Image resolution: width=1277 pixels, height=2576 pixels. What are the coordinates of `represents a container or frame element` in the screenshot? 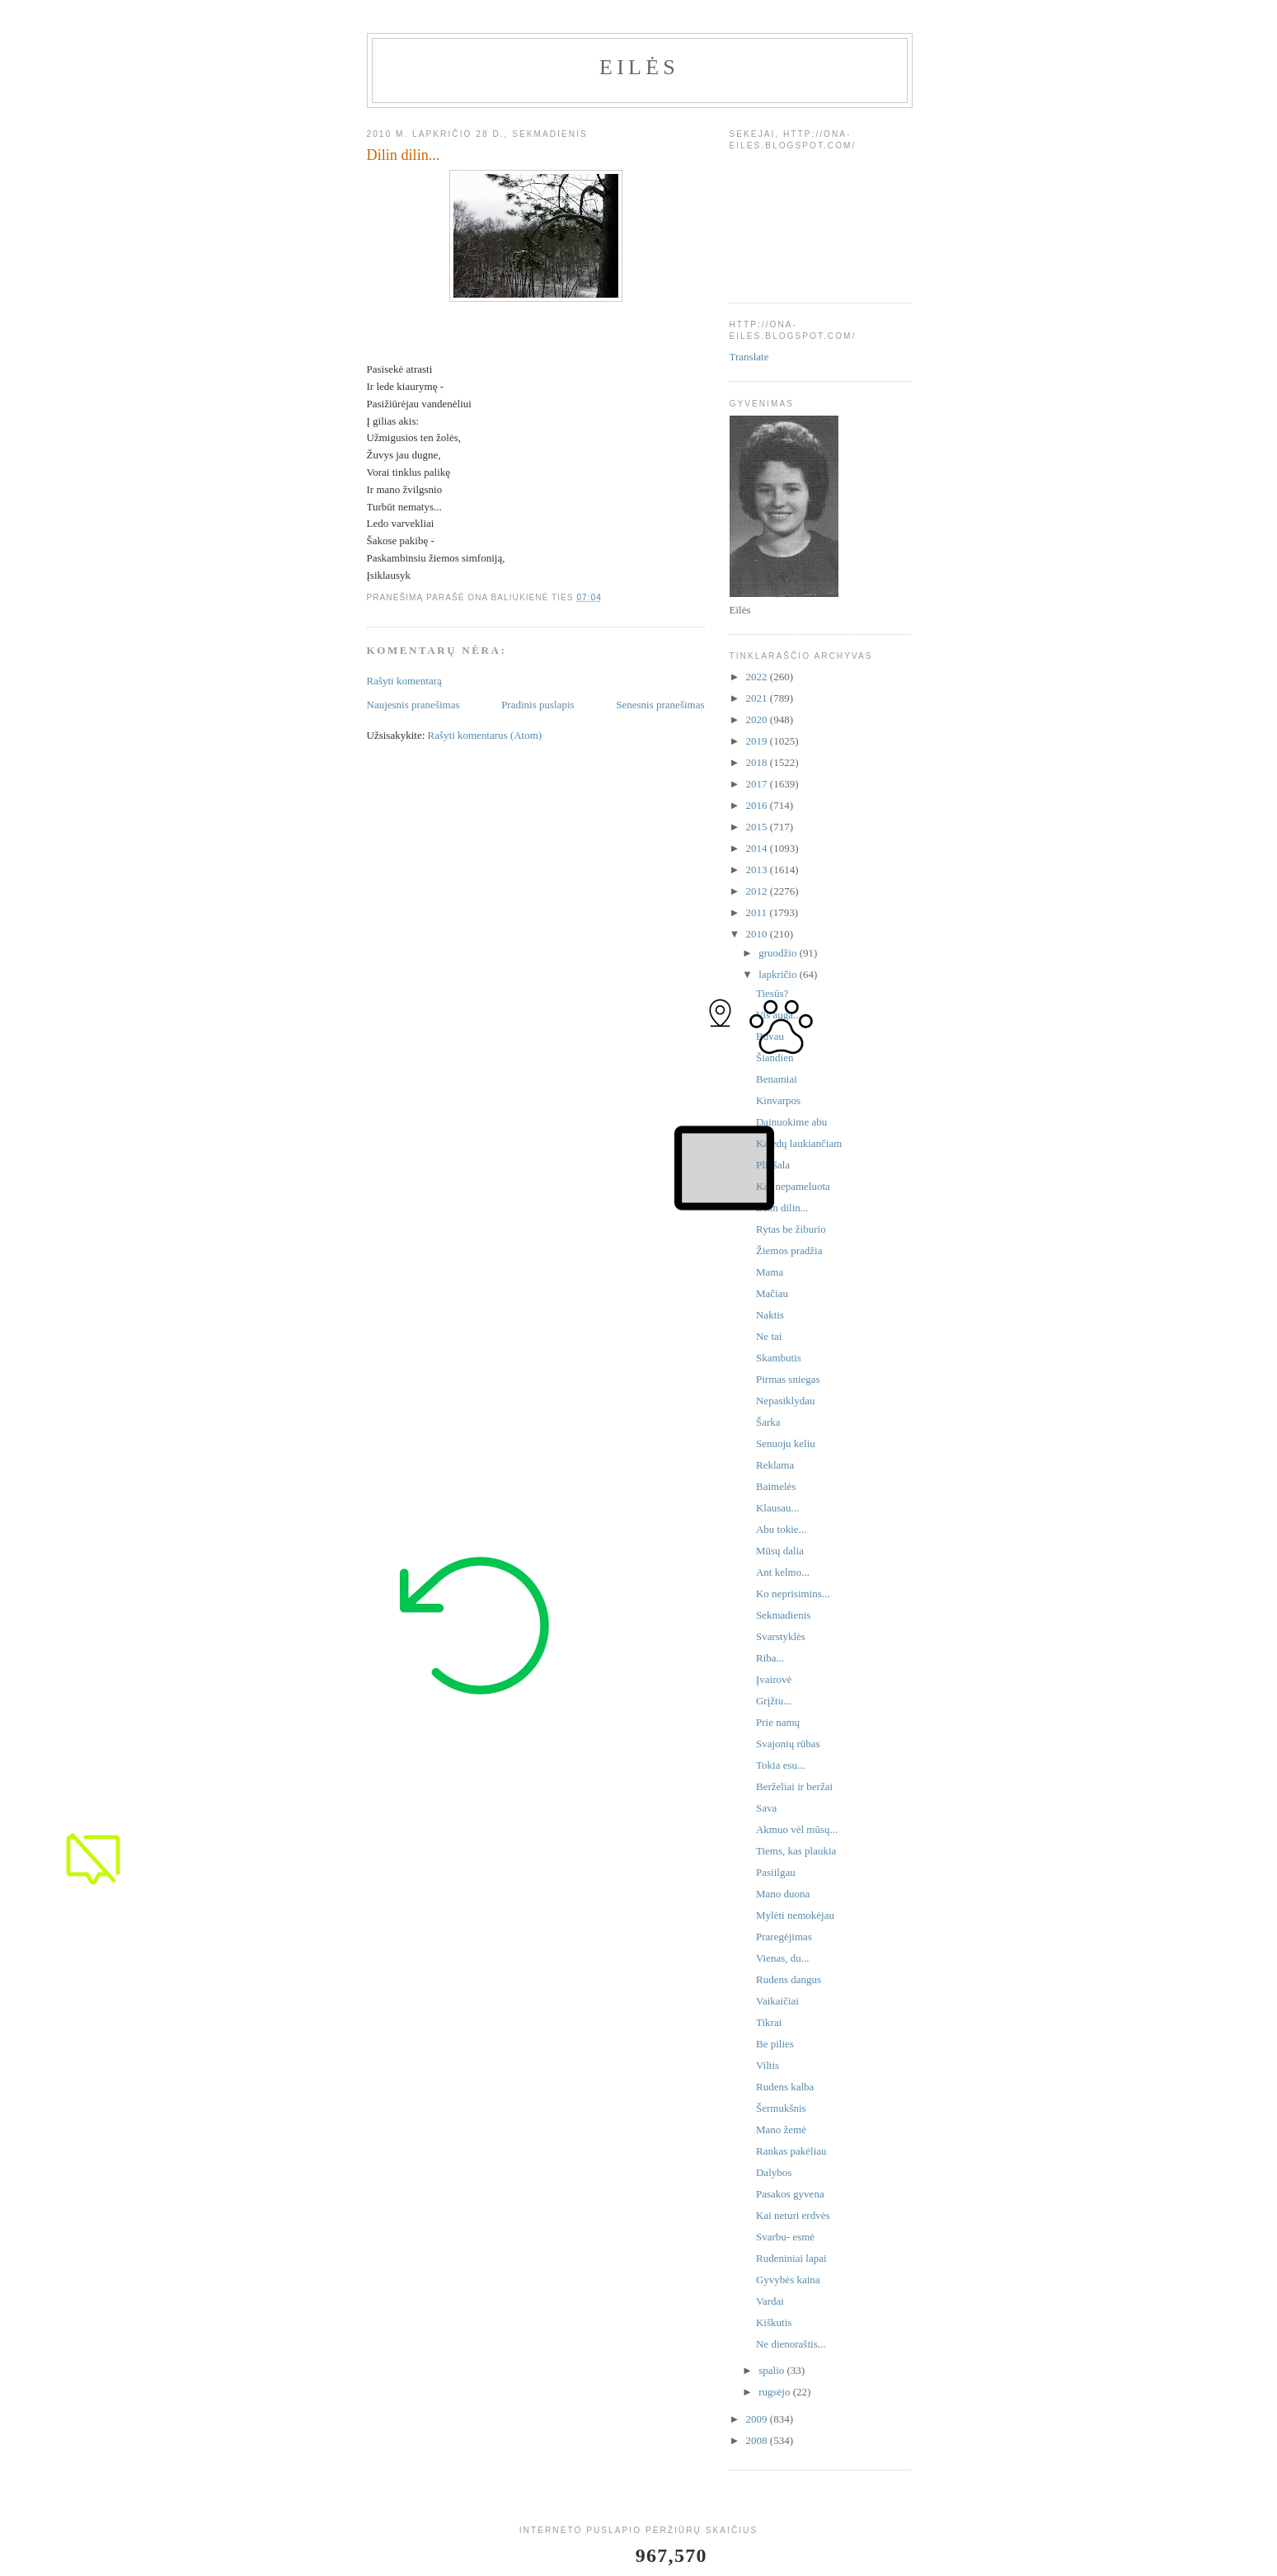 It's located at (724, 1168).